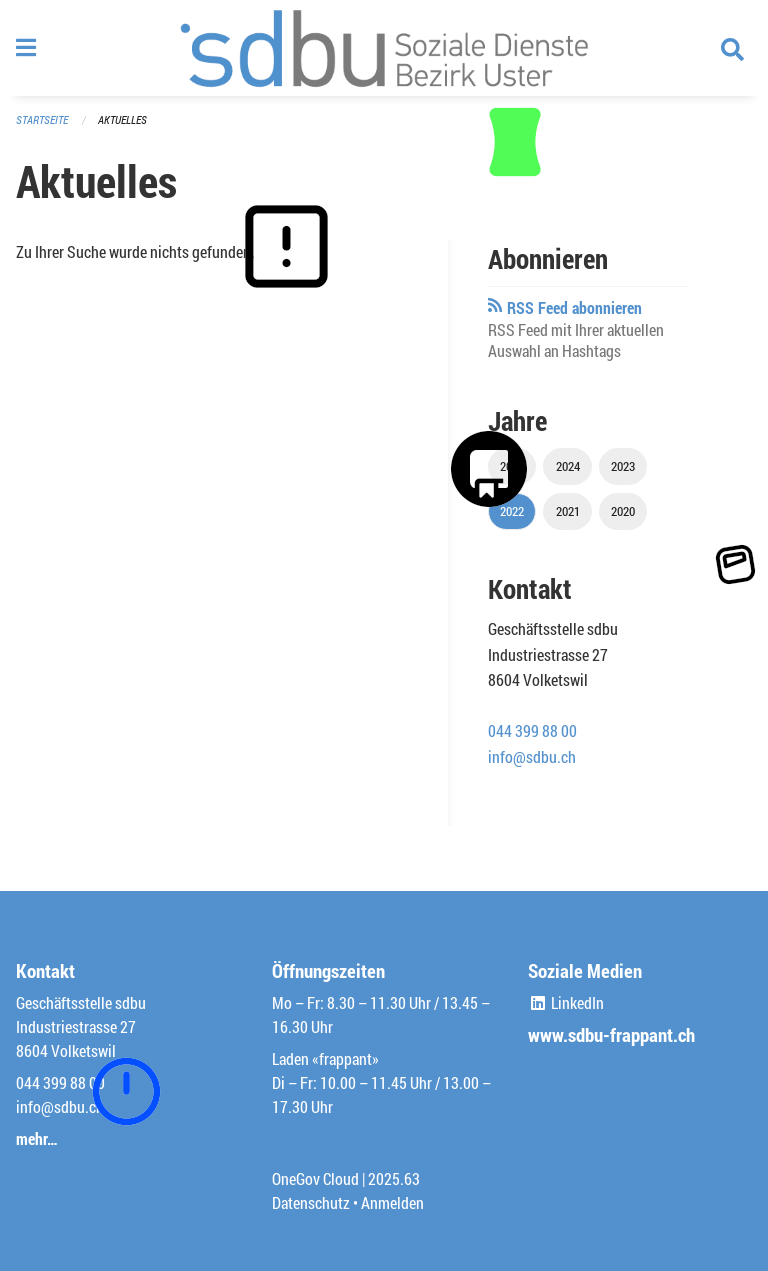 The height and width of the screenshot is (1271, 768). What do you see at coordinates (735, 564) in the screenshot?
I see `headless ui library logo` at bounding box center [735, 564].